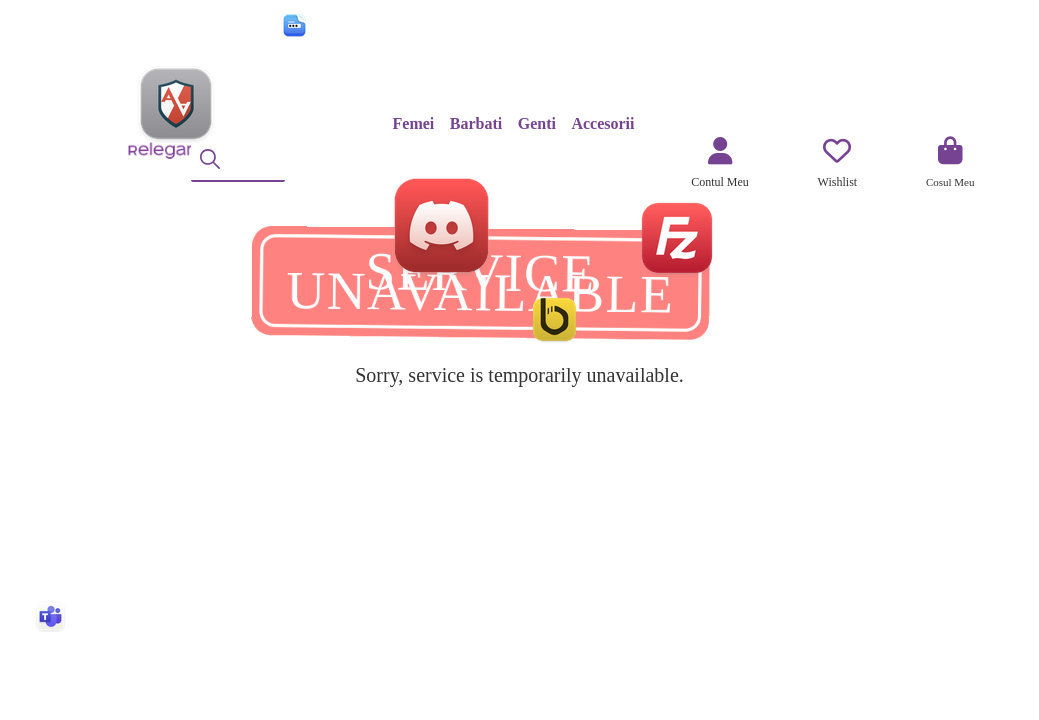  Describe the element at coordinates (294, 25) in the screenshot. I see `open login or authentication app` at that location.